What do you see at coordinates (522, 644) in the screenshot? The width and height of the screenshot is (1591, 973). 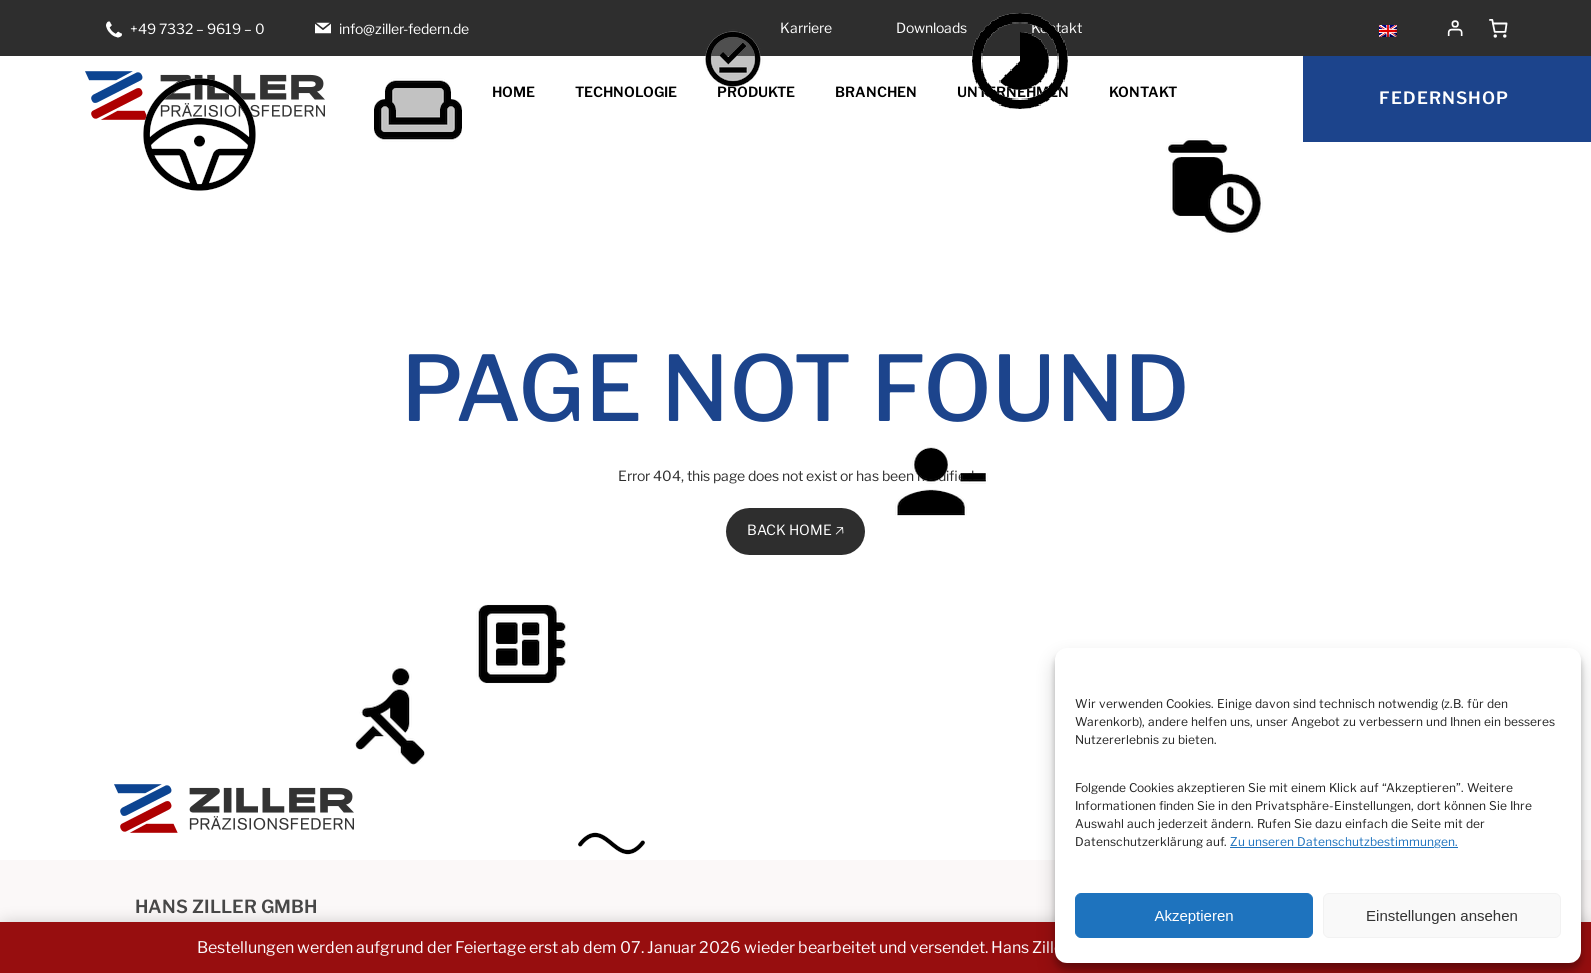 I see `access developer or hardware settings` at bounding box center [522, 644].